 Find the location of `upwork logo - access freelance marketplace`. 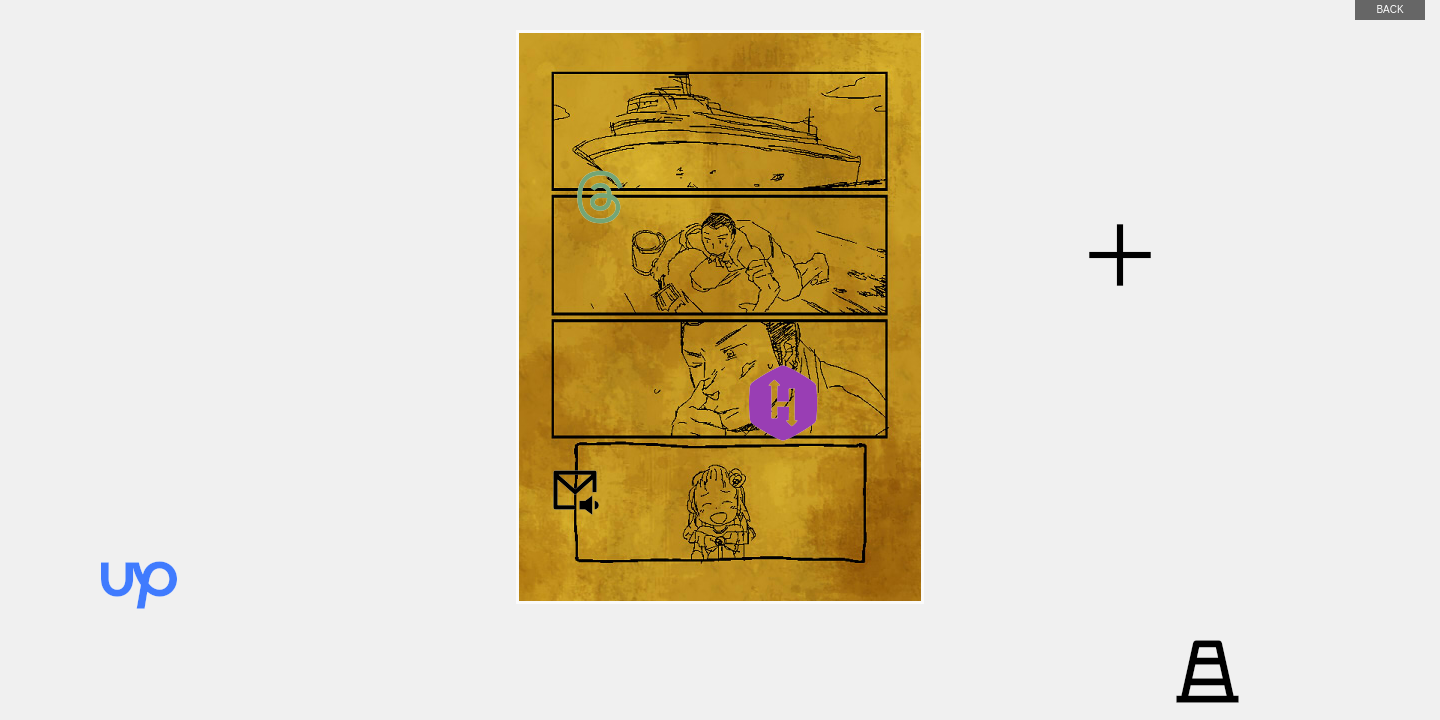

upwork logo - access freelance marketplace is located at coordinates (139, 585).